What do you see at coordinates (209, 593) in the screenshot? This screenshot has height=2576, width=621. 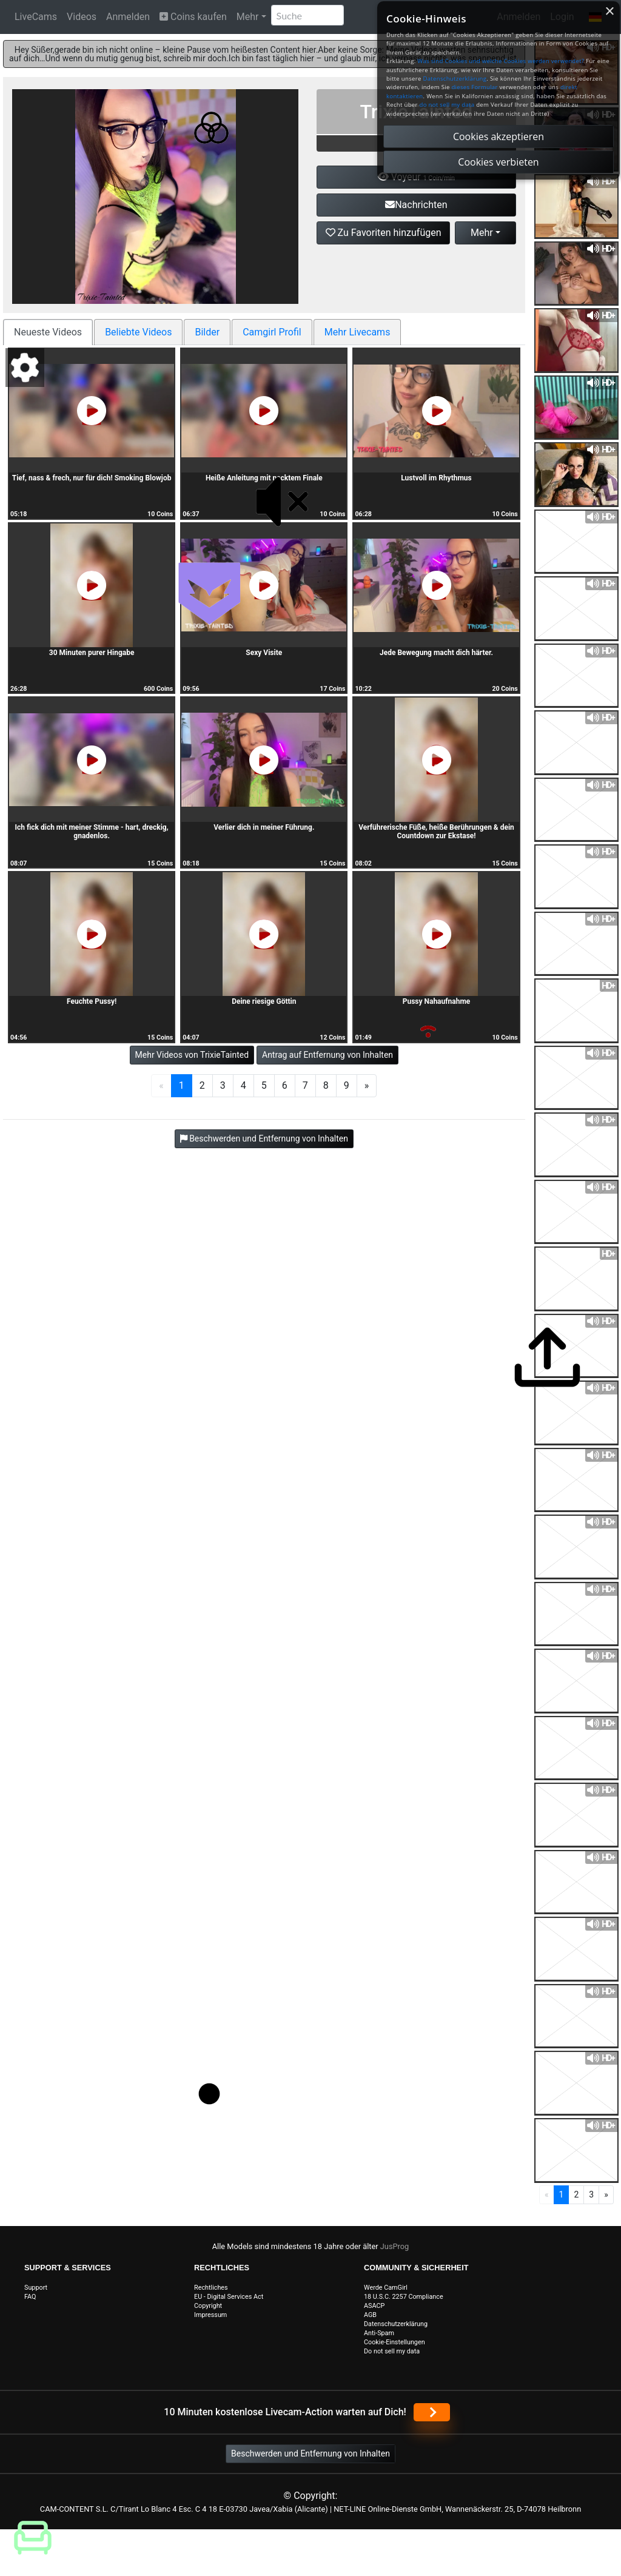 I see `indicates membership in Discord's HypeSquad House of Bravery` at bounding box center [209, 593].